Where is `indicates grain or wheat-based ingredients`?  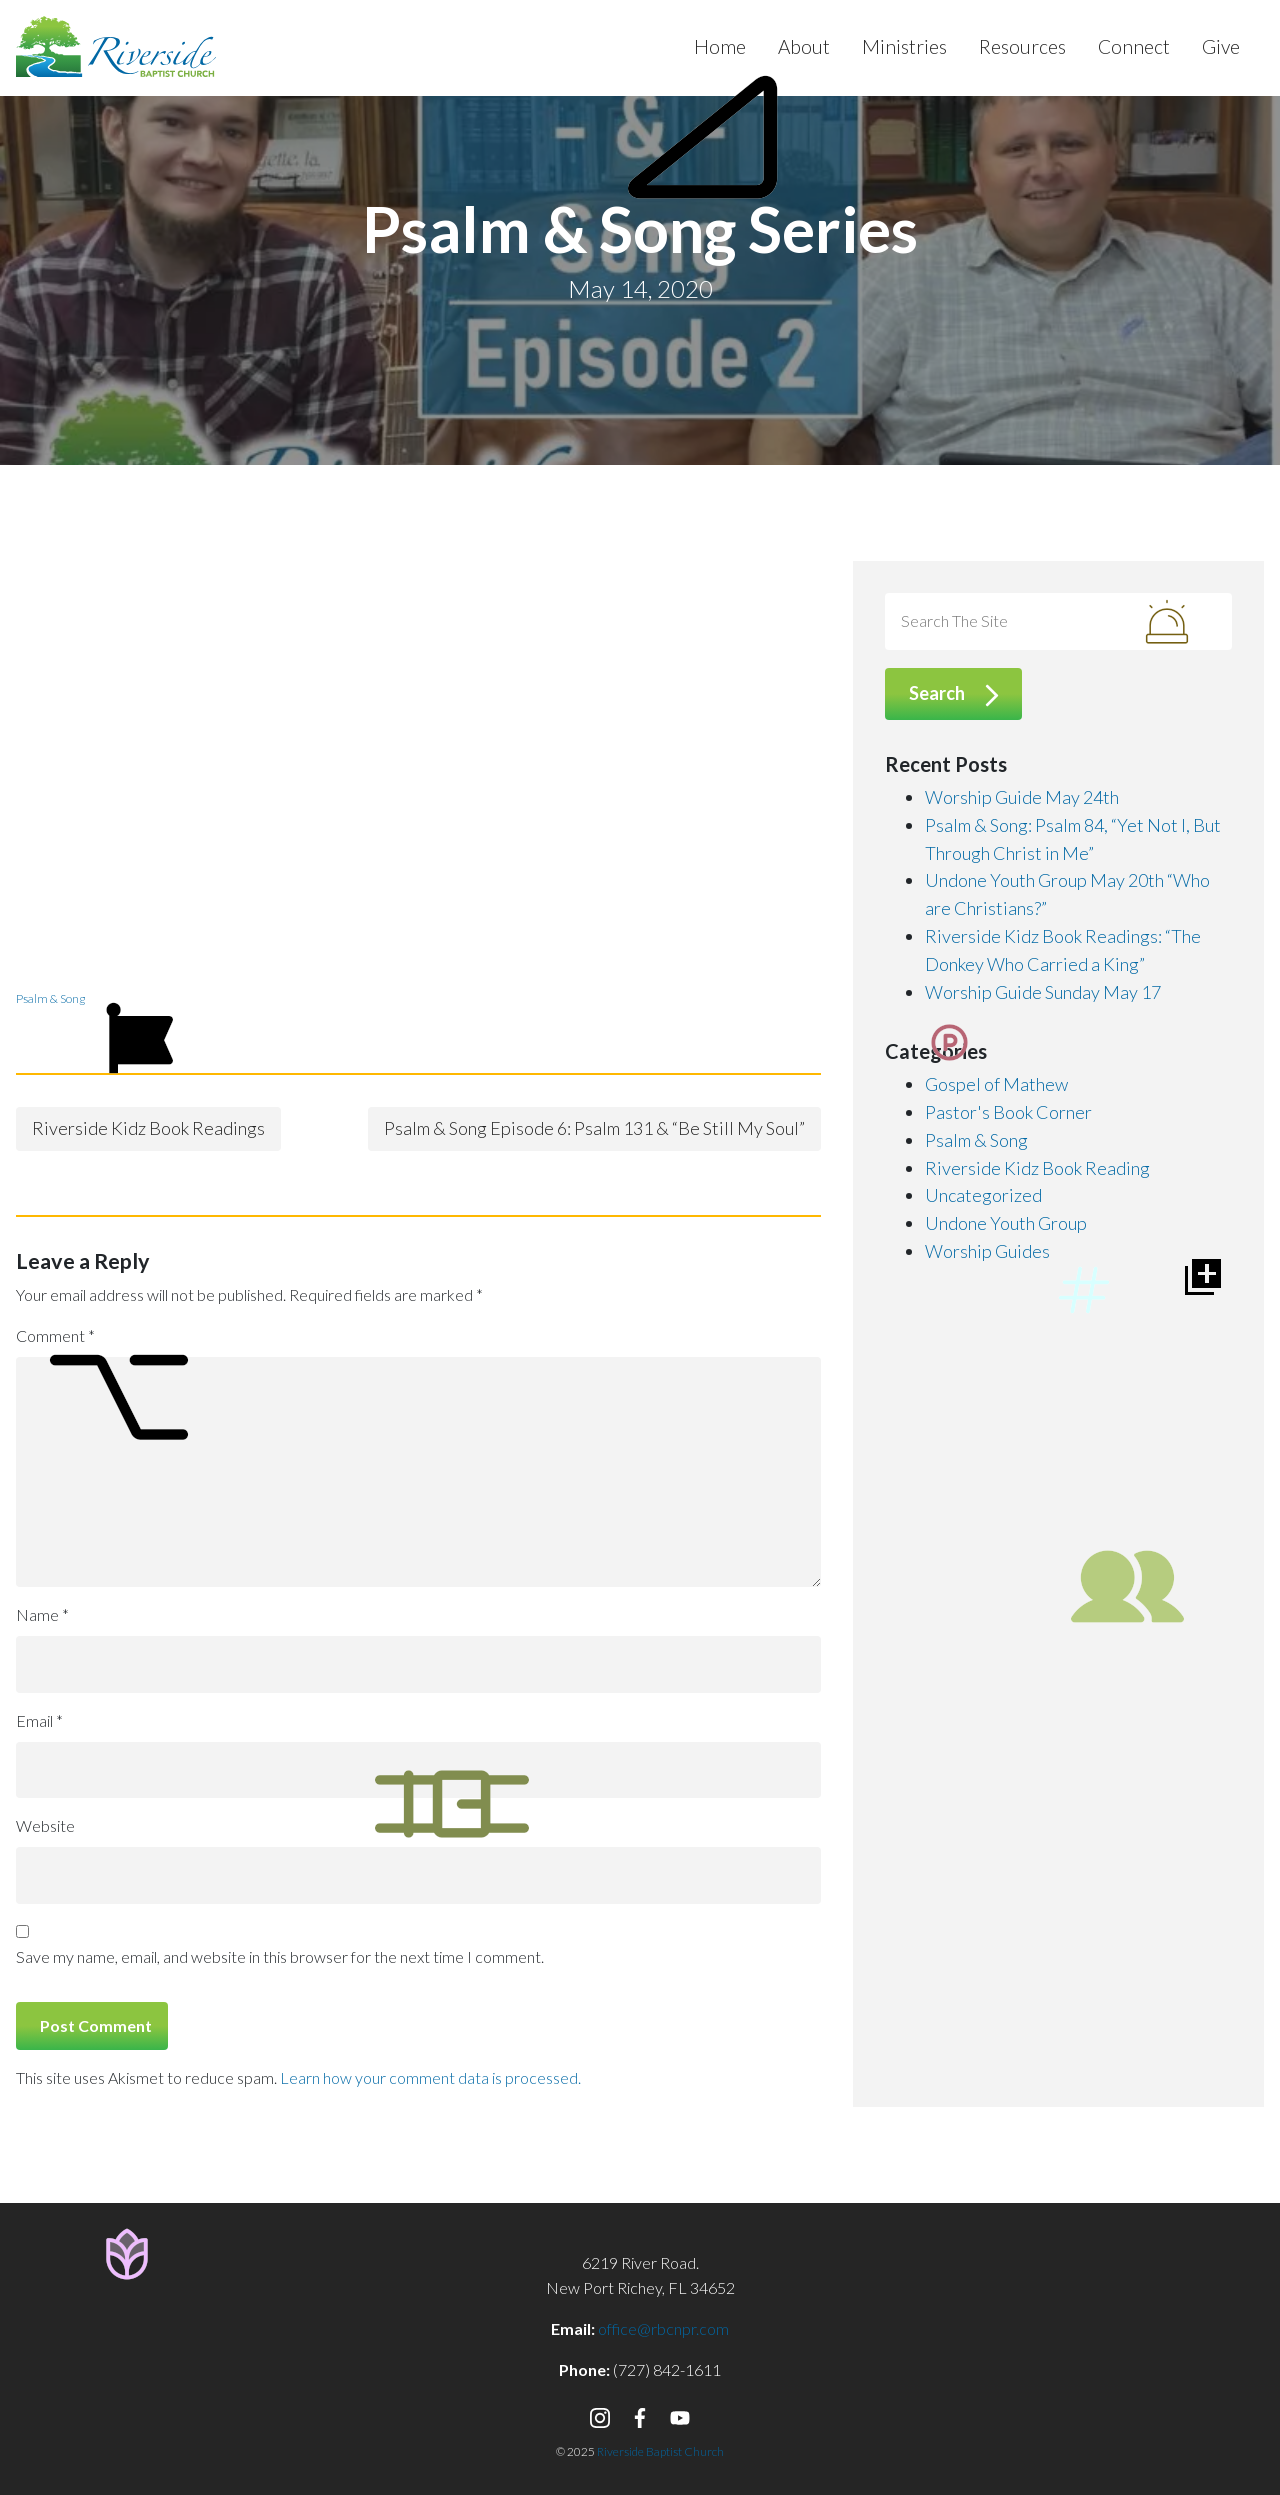 indicates grain or wheat-based ingredients is located at coordinates (127, 2255).